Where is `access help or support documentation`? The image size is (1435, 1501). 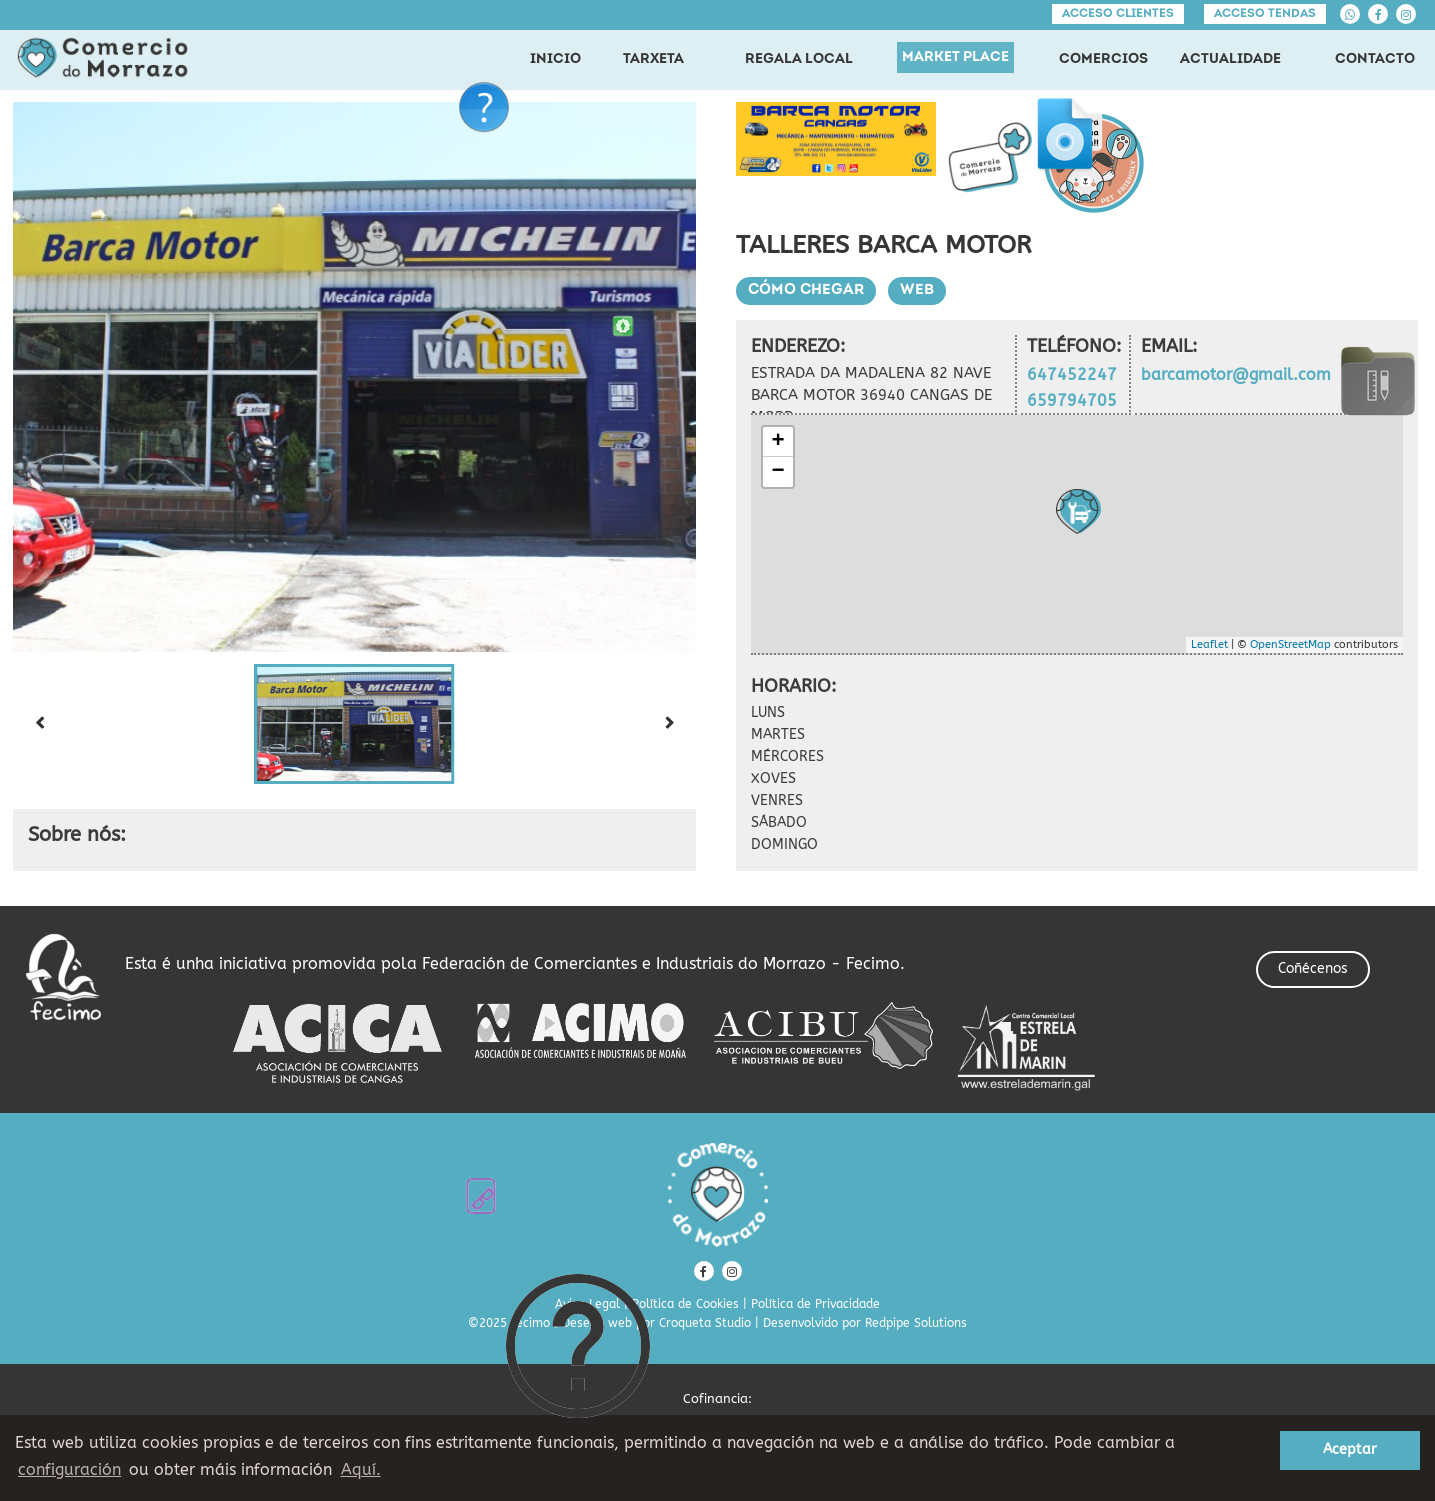
access help or support documentation is located at coordinates (578, 1346).